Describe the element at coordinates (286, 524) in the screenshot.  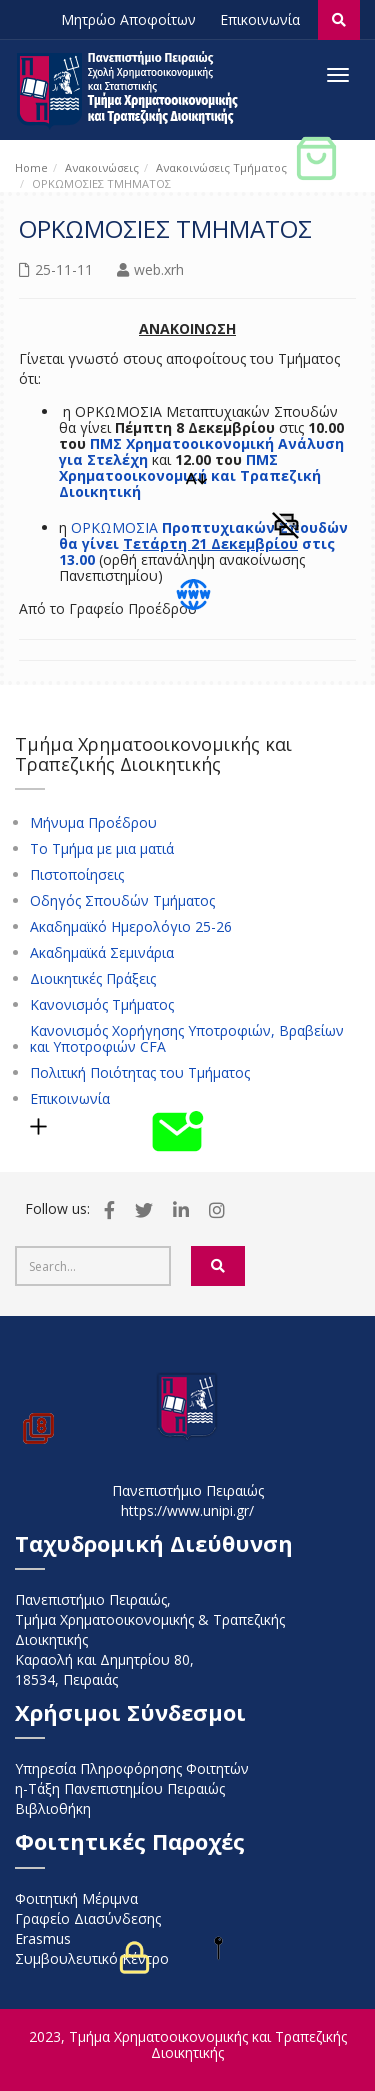
I see `printing is disabled or unavailable` at that location.